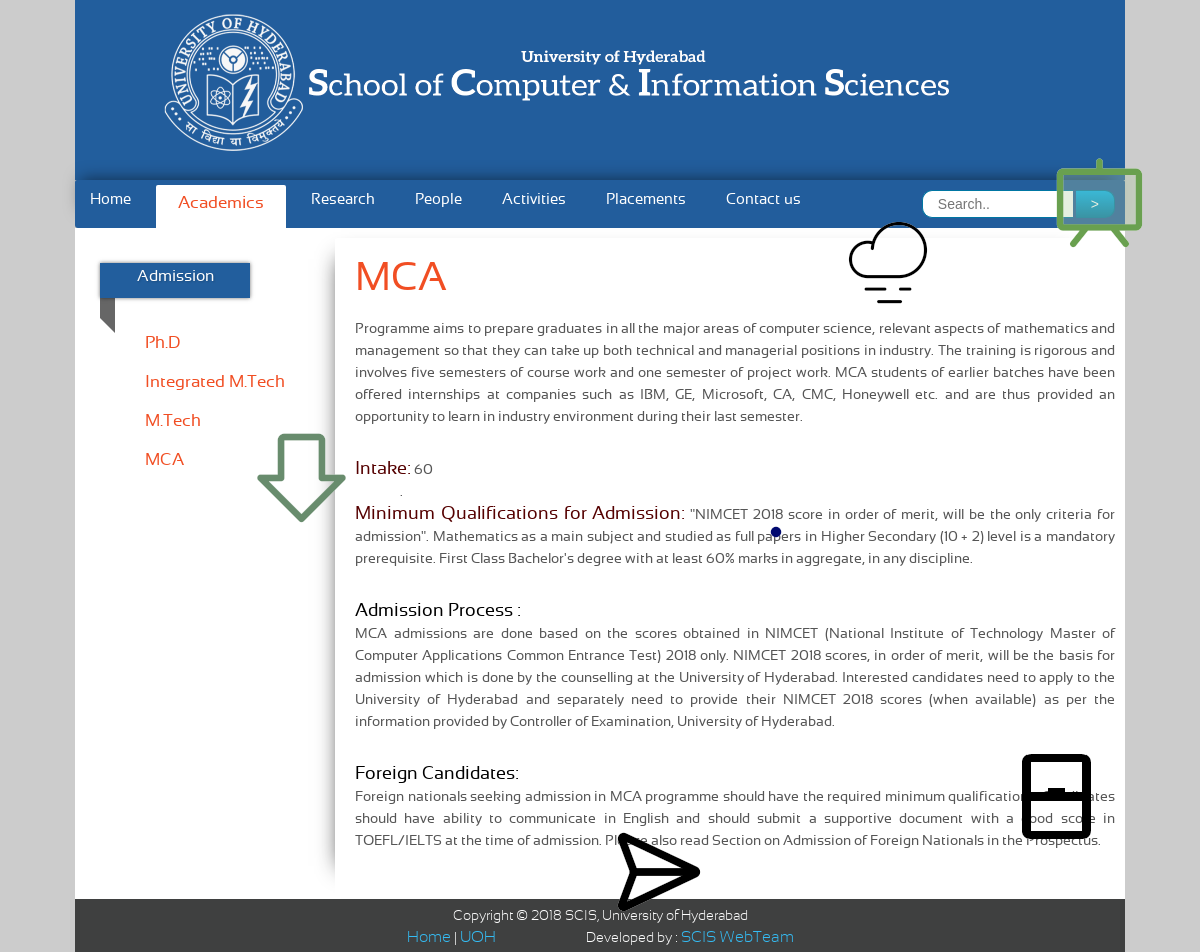 This screenshot has width=1200, height=952. What do you see at coordinates (1056, 796) in the screenshot?
I see `view window sensor status` at bounding box center [1056, 796].